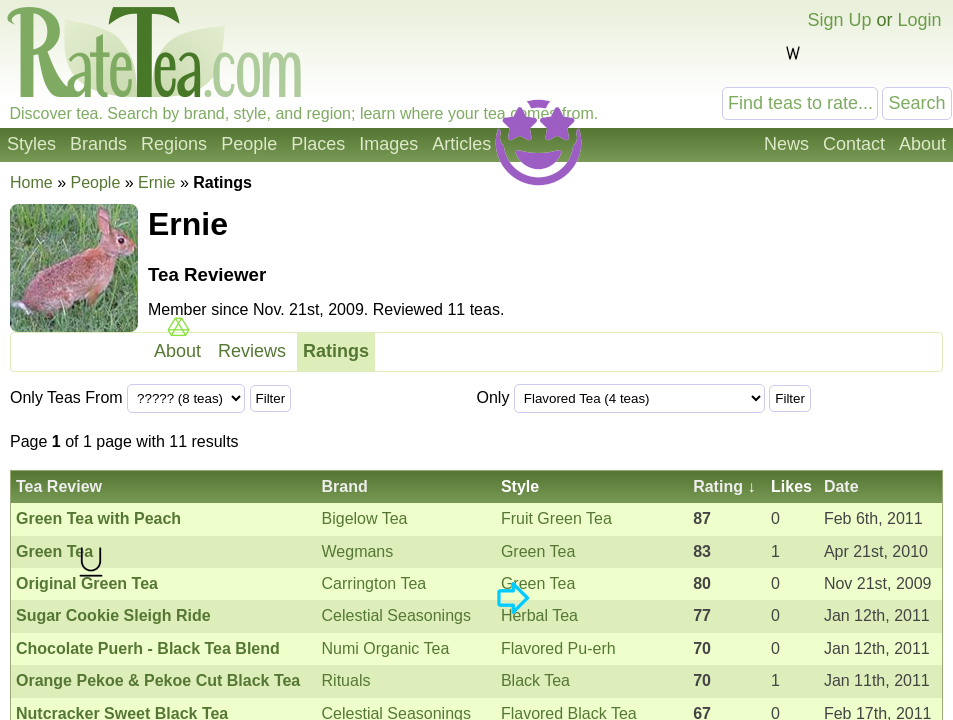 This screenshot has width=953, height=720. Describe the element at coordinates (538, 142) in the screenshot. I see `rate something as amazing or five-star` at that location.